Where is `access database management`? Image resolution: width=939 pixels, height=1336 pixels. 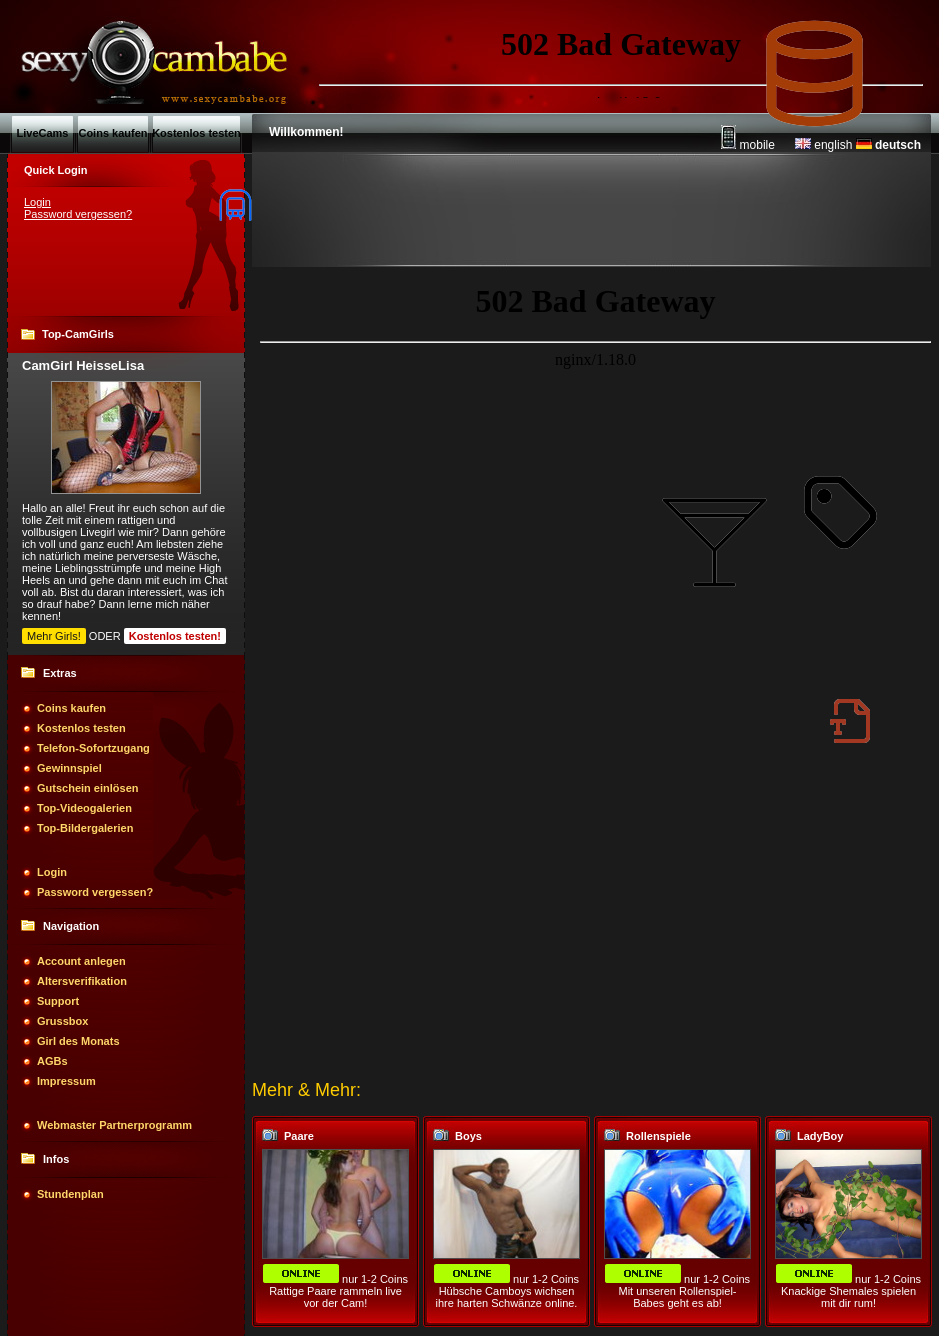 access database management is located at coordinates (814, 73).